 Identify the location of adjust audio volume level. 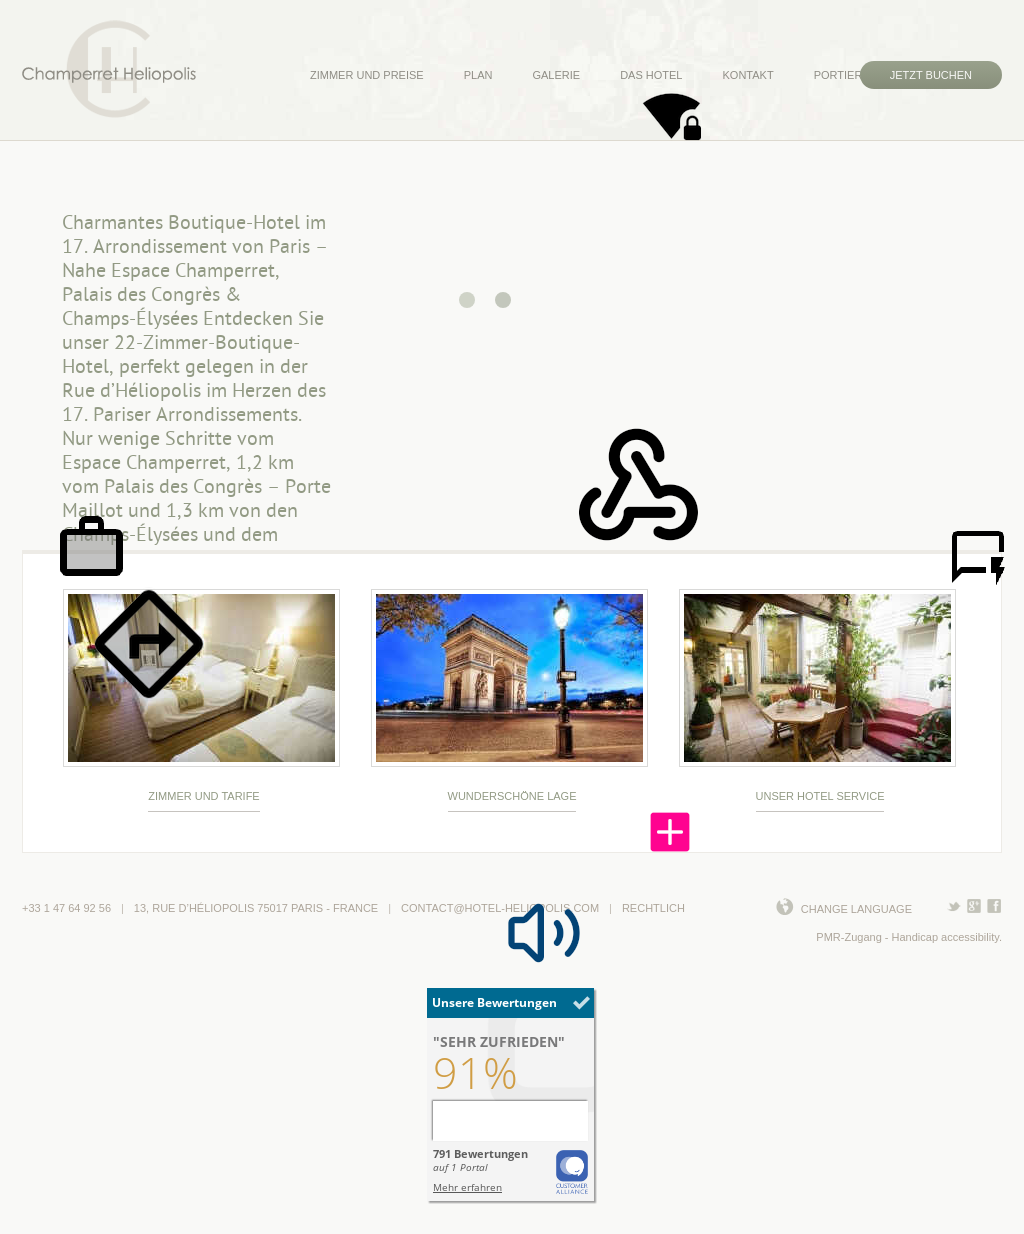
(544, 933).